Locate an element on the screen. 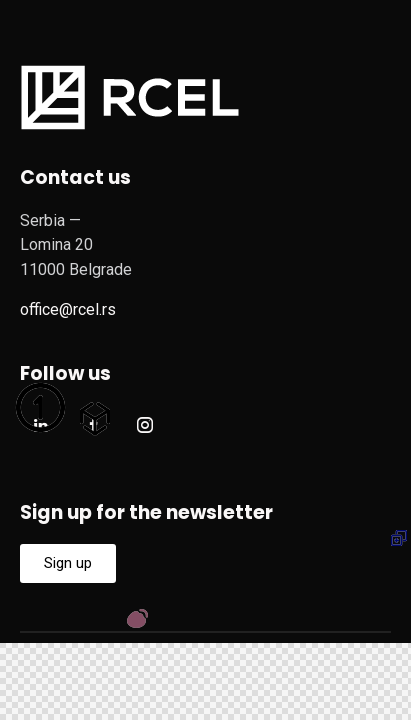 Image resolution: width=411 pixels, height=720 pixels. open weibo app is located at coordinates (137, 618).